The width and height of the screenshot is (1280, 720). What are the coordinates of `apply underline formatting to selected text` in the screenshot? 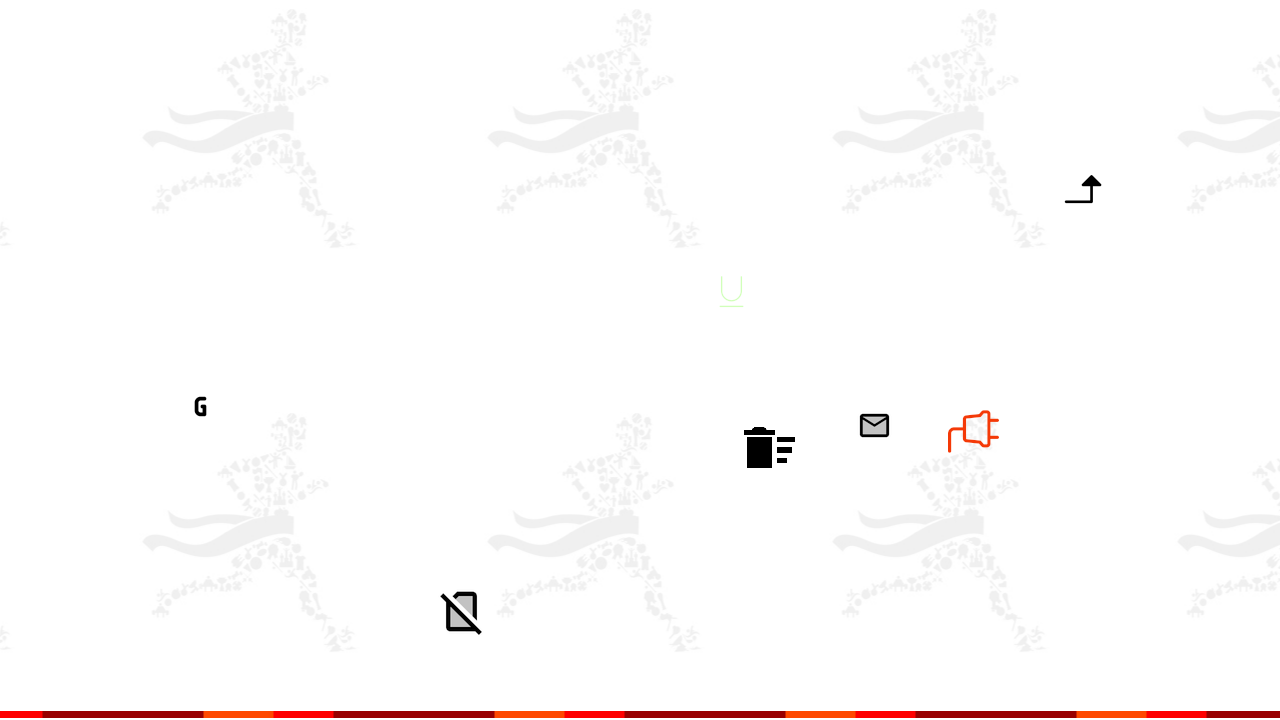 It's located at (731, 289).